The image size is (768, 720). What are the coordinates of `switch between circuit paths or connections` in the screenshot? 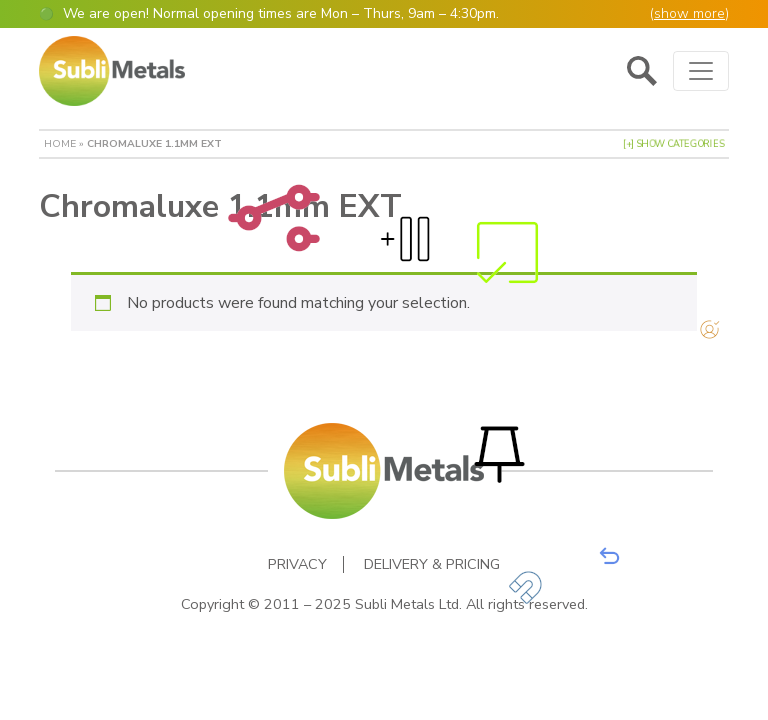 It's located at (274, 218).